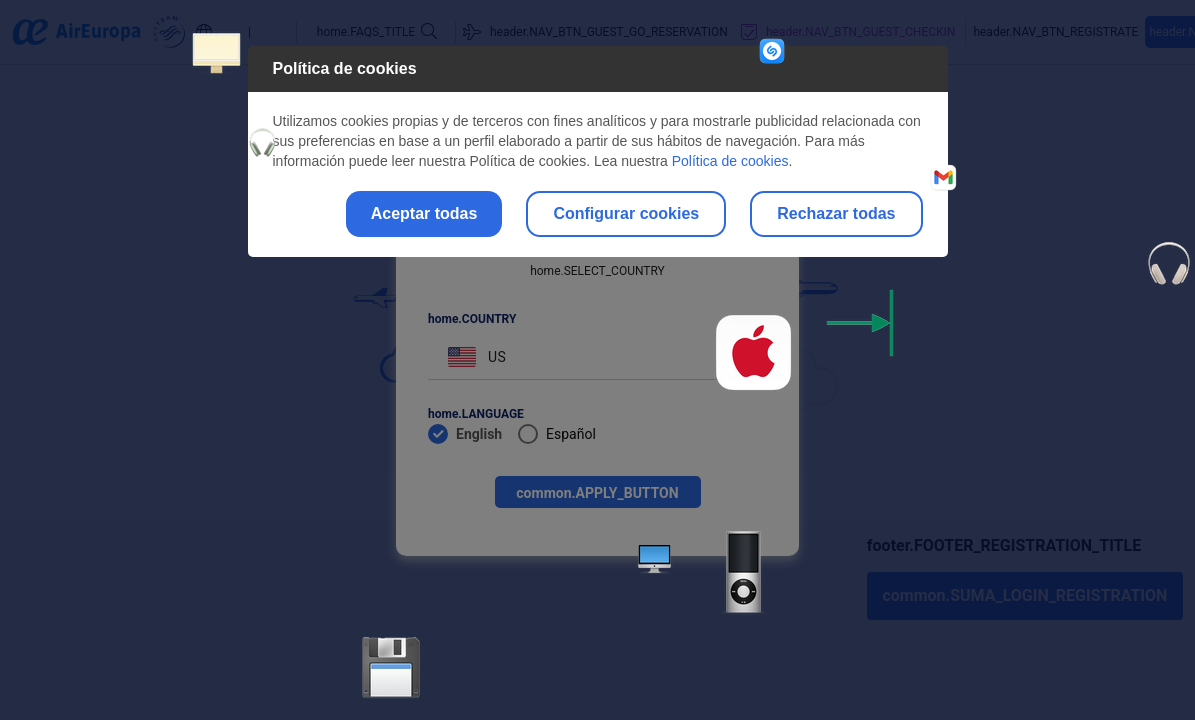  Describe the element at coordinates (654, 554) in the screenshot. I see `represents this mac in system preferences or network settings` at that location.